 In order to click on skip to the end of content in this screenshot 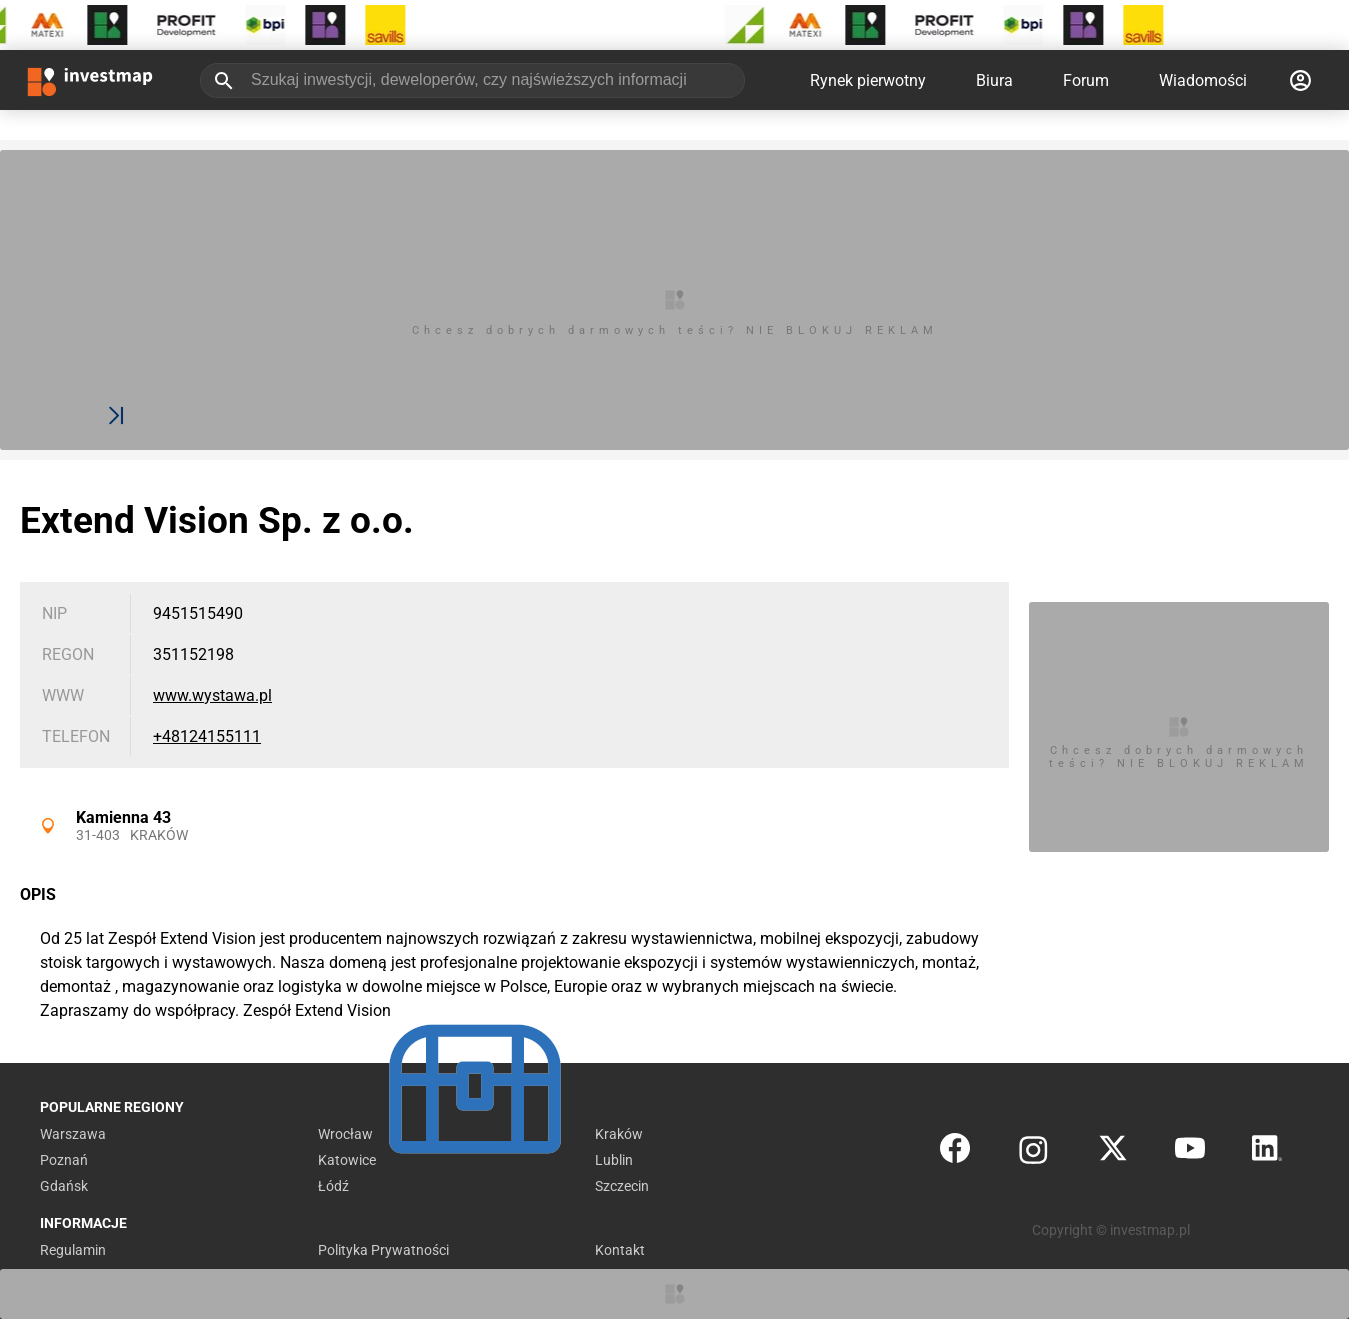, I will do `click(116, 415)`.